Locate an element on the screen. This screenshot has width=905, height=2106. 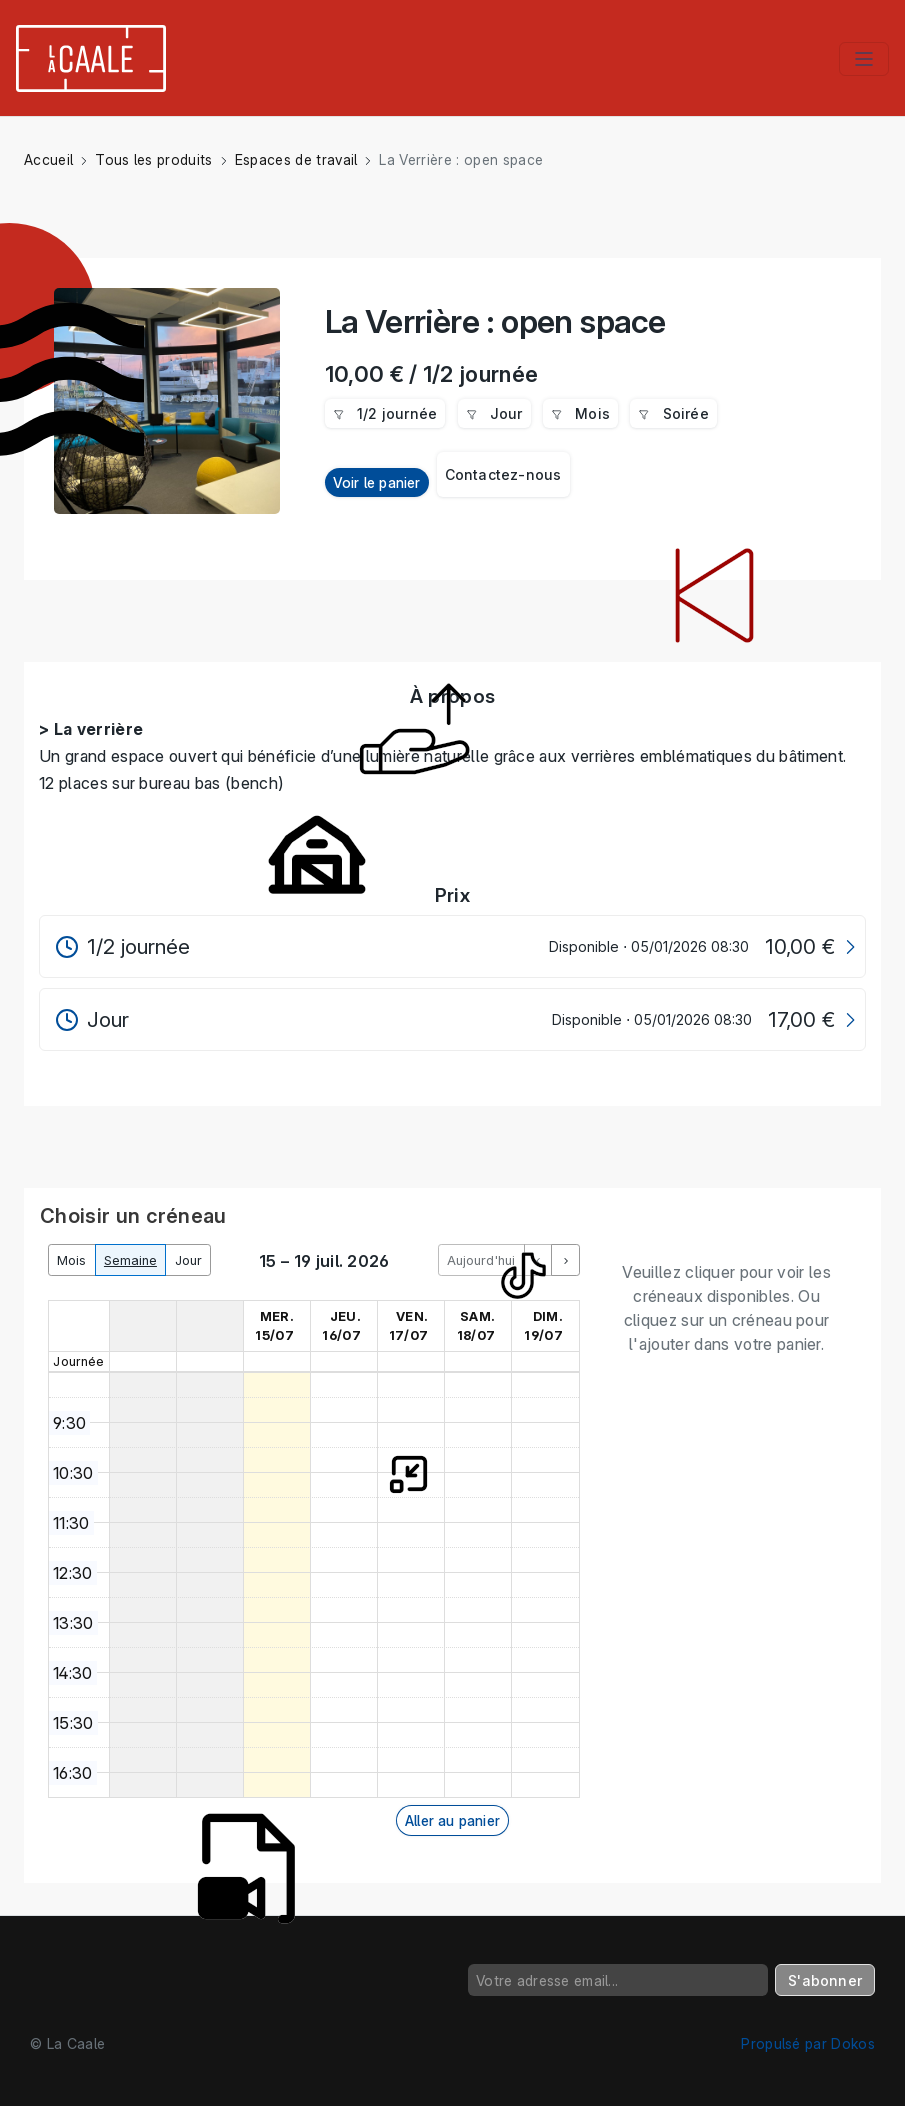
open TikTok app is located at coordinates (523, 1276).